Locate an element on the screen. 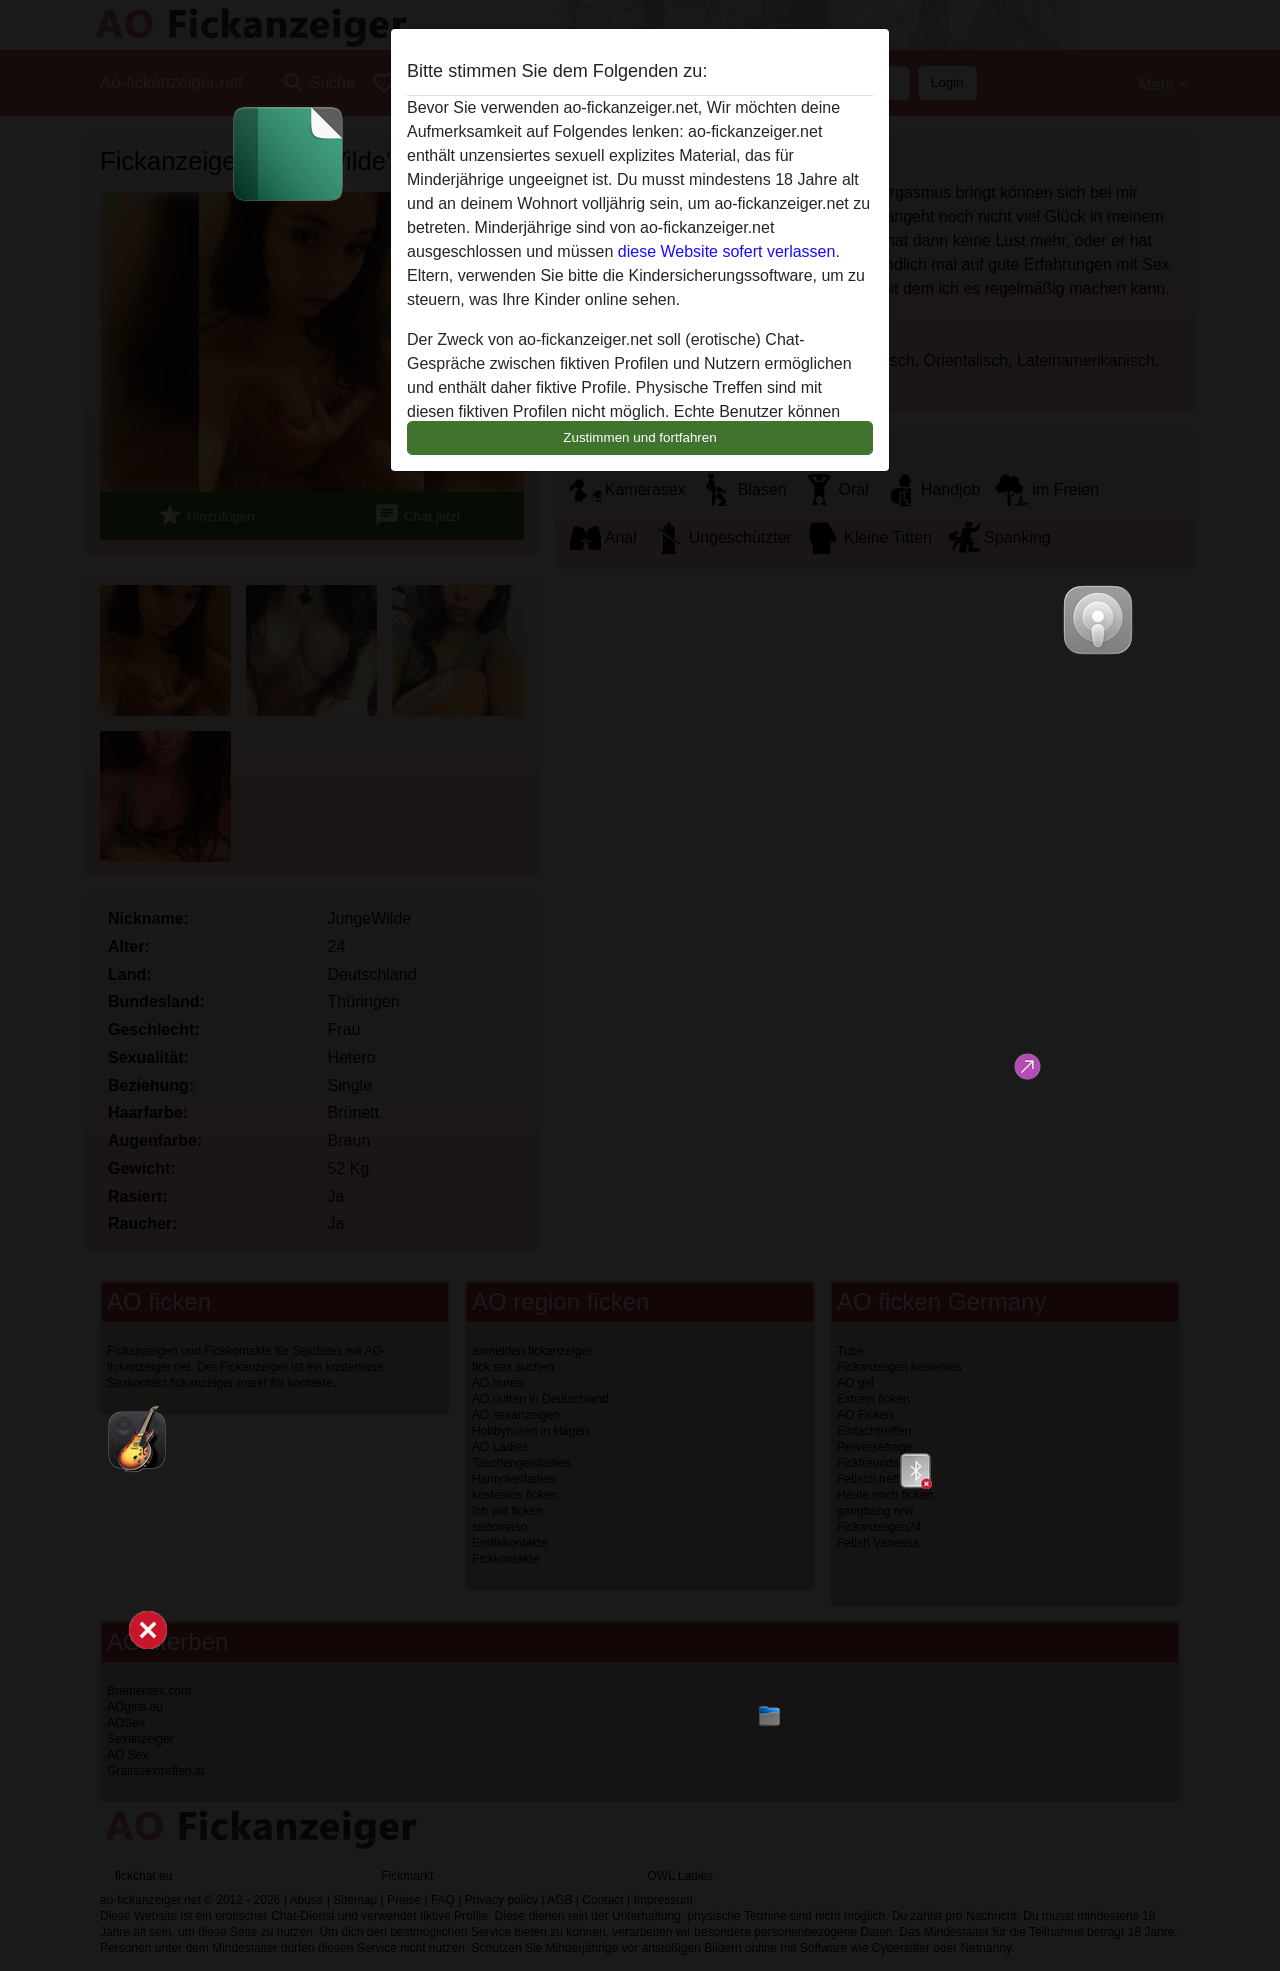 Image resolution: width=1280 pixels, height=1971 pixels. close the current dialog or modal is located at coordinates (148, 1630).